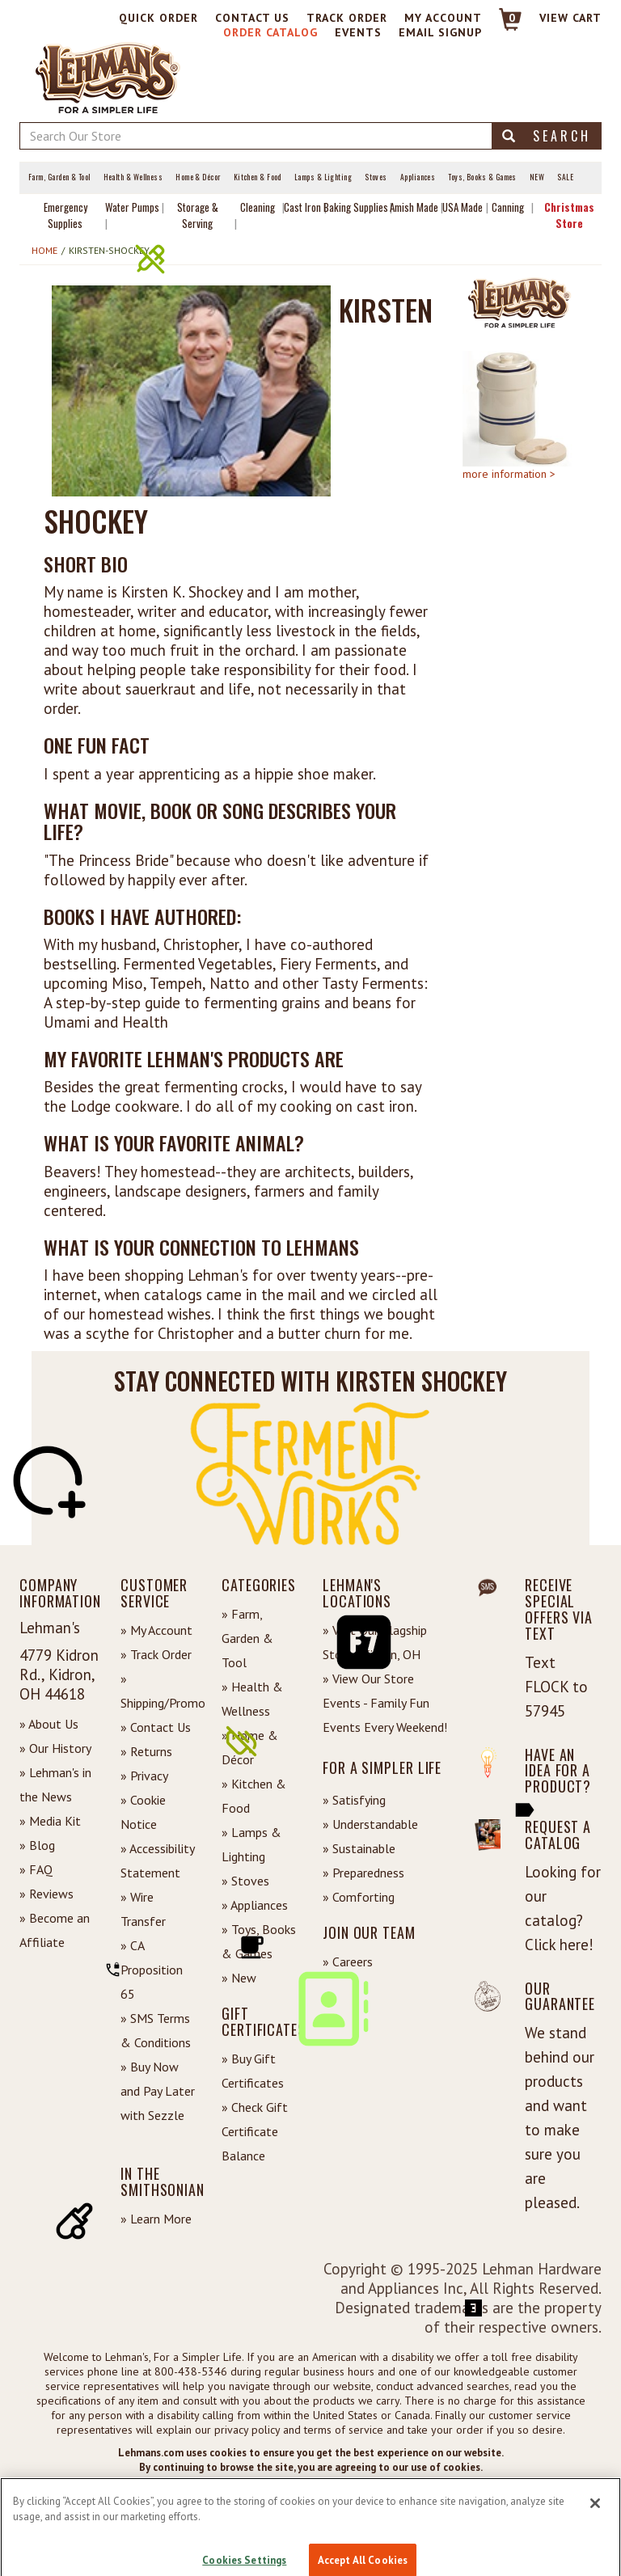 This screenshot has width=621, height=2576. Describe the element at coordinates (48, 1480) in the screenshot. I see `add a new item or entry` at that location.